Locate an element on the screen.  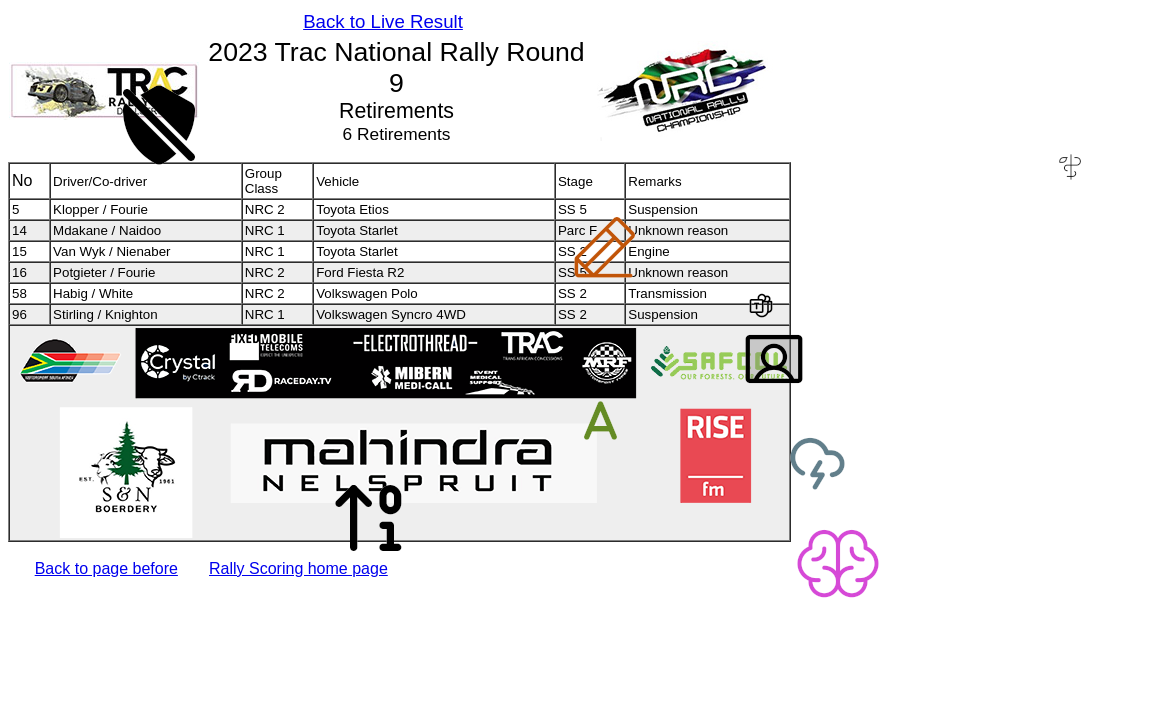
access AI or smart features is located at coordinates (838, 565).